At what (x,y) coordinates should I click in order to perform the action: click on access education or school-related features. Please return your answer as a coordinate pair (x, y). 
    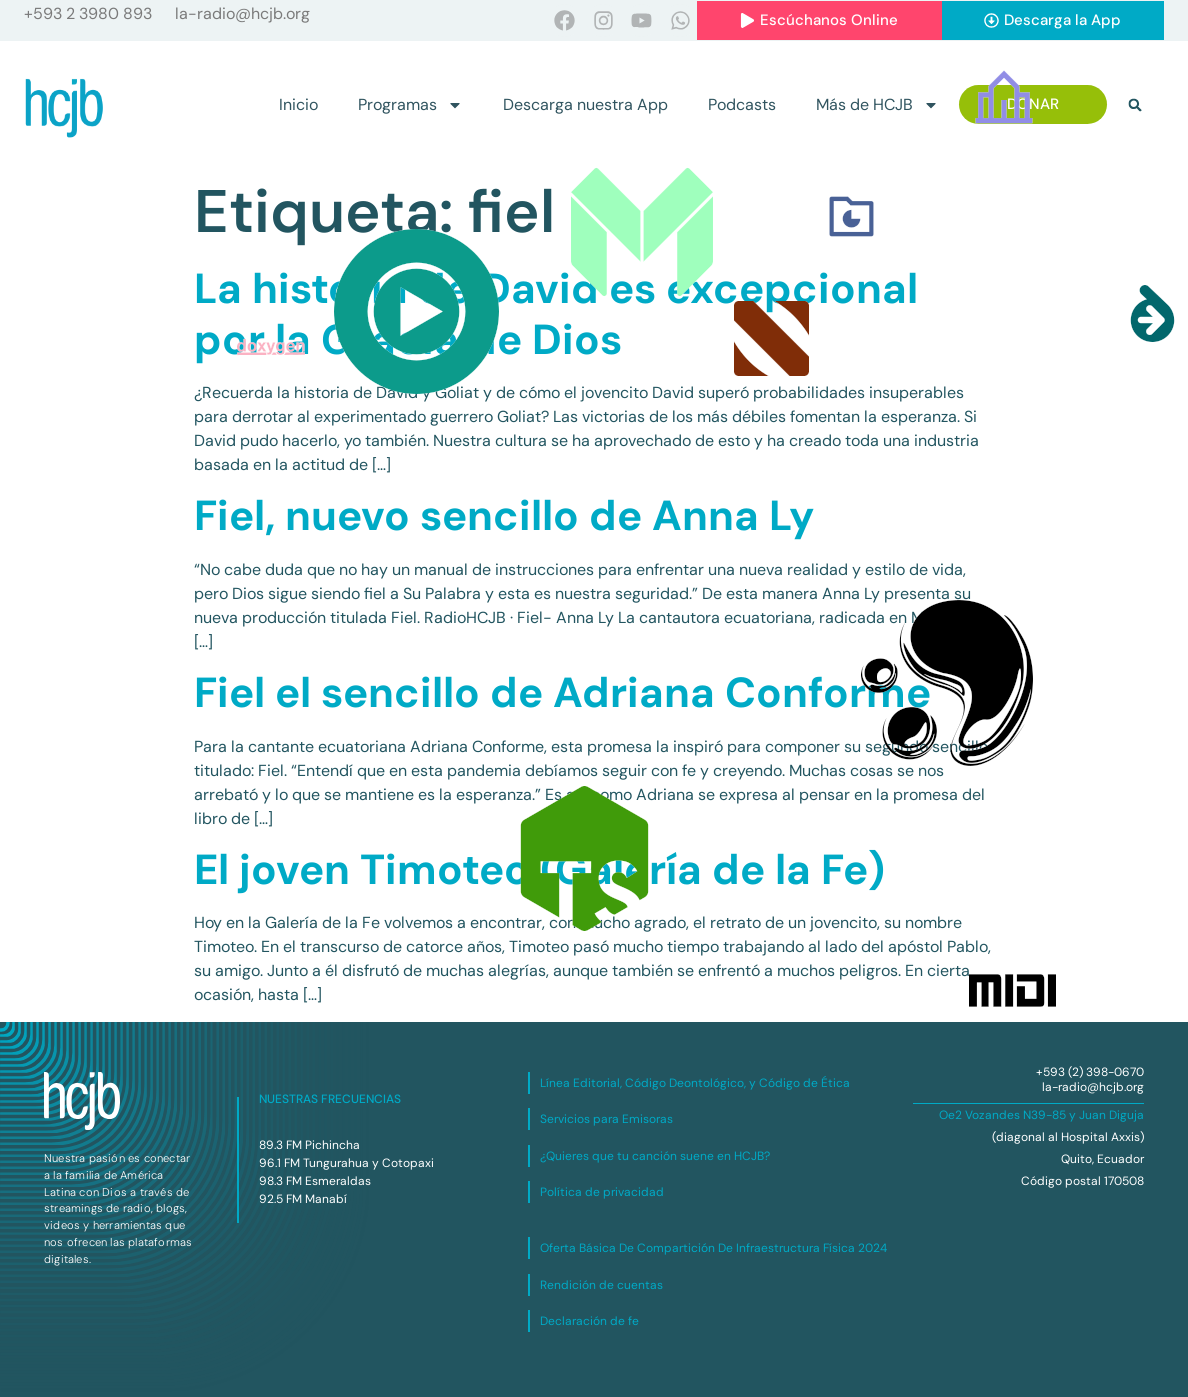
    Looking at the image, I should click on (1004, 100).